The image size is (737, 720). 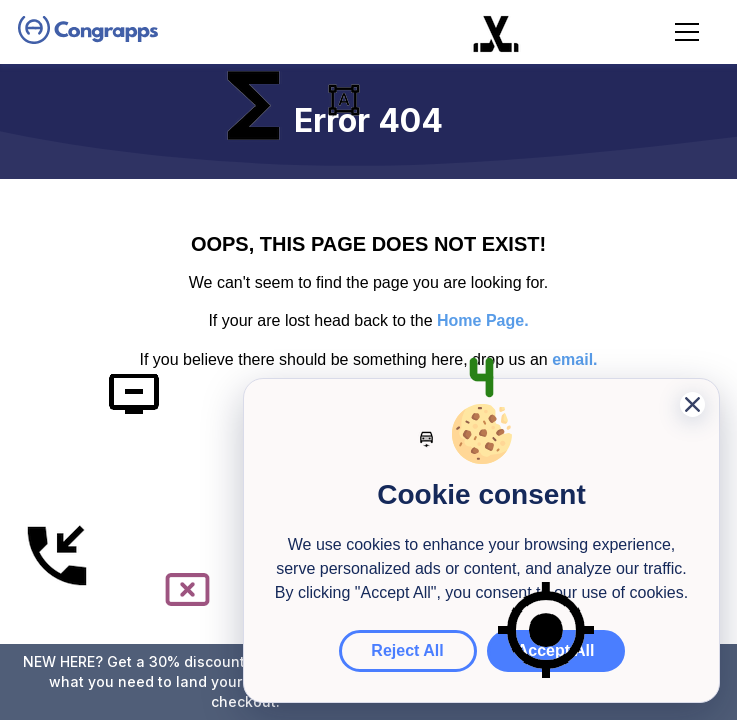 What do you see at coordinates (481, 377) in the screenshot?
I see `indicates step 4 in a multi-step process` at bounding box center [481, 377].